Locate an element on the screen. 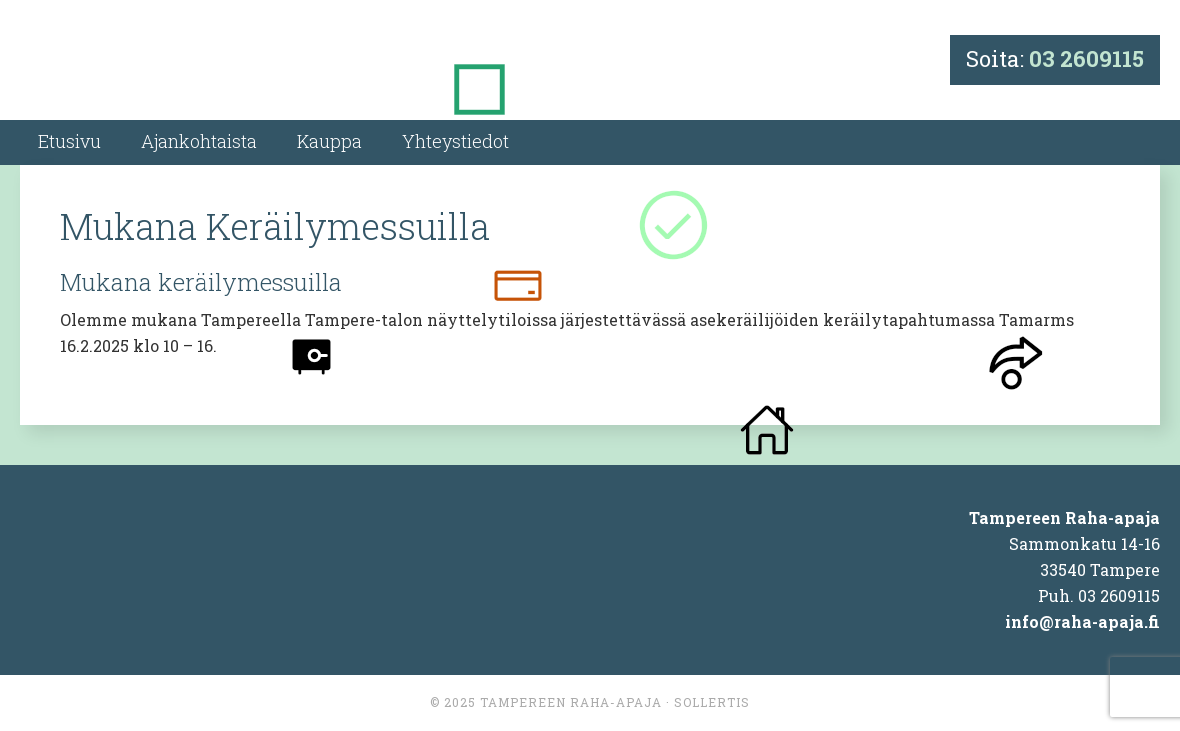 The height and width of the screenshot is (731, 1180). indicates a passed or successful test is located at coordinates (674, 225).